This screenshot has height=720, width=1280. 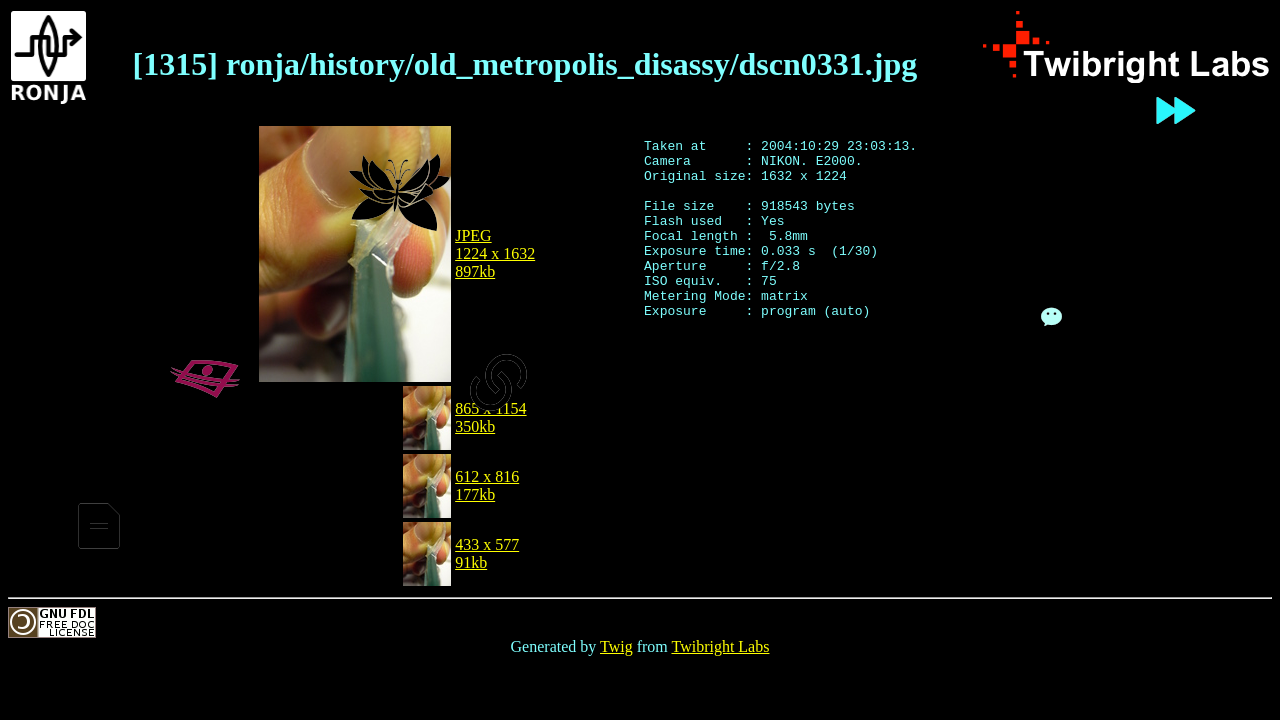 I want to click on reduce or compress file size, so click(x=99, y=526).